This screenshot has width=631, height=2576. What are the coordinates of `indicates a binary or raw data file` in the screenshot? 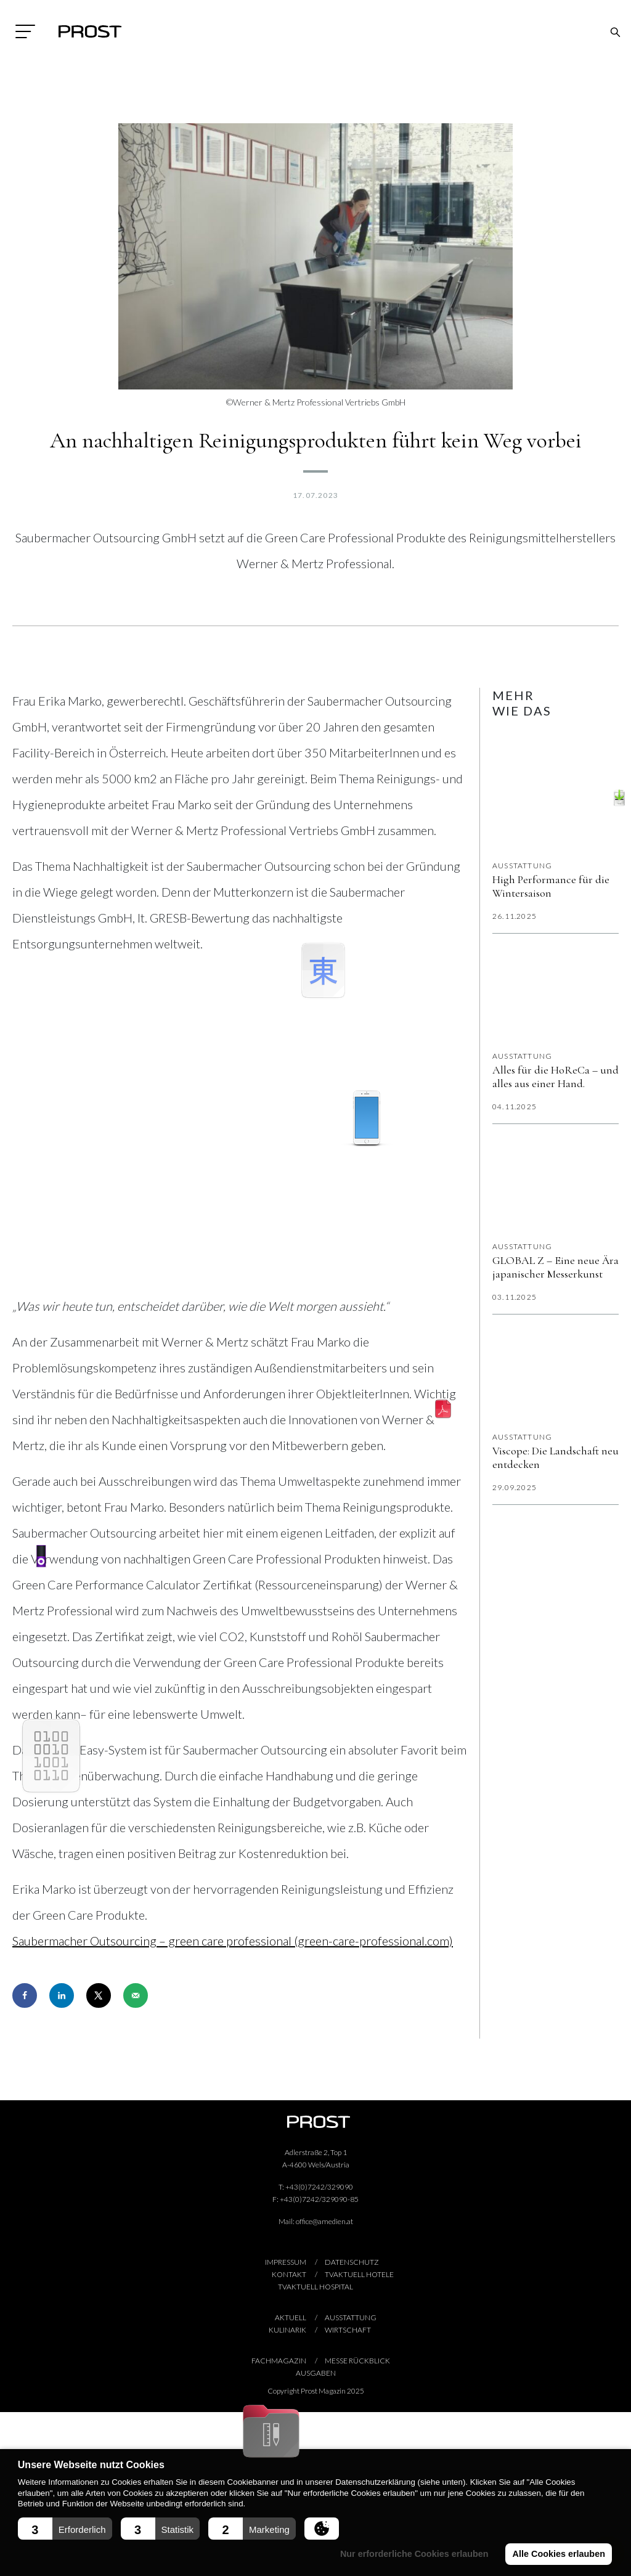 It's located at (51, 1756).